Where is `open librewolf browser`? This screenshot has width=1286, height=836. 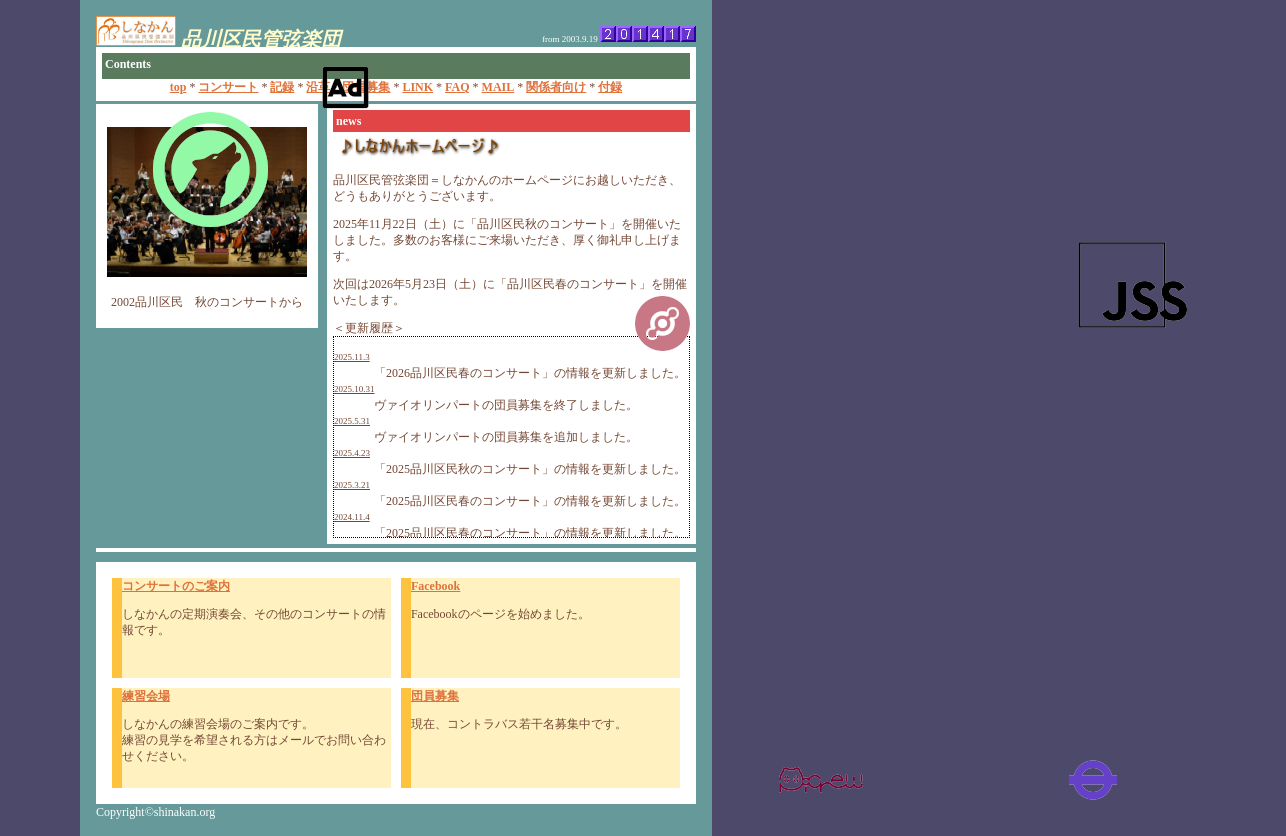 open librewolf browser is located at coordinates (210, 169).